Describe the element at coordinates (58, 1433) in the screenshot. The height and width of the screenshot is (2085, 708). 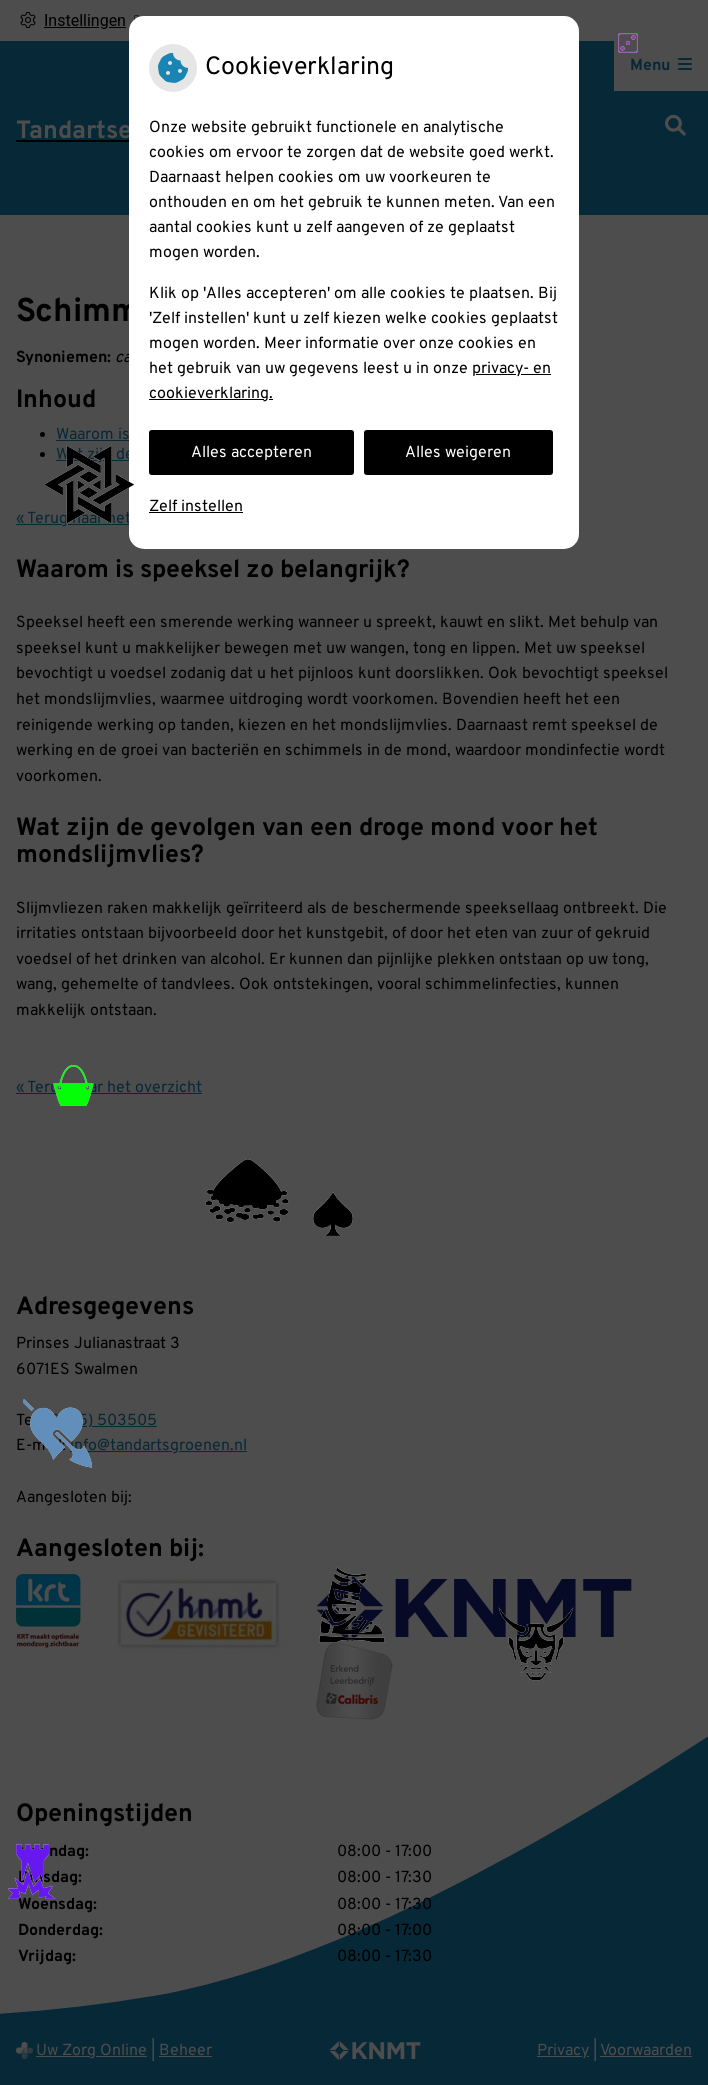
I see `indicates a match or romantic connection in a dating app` at that location.